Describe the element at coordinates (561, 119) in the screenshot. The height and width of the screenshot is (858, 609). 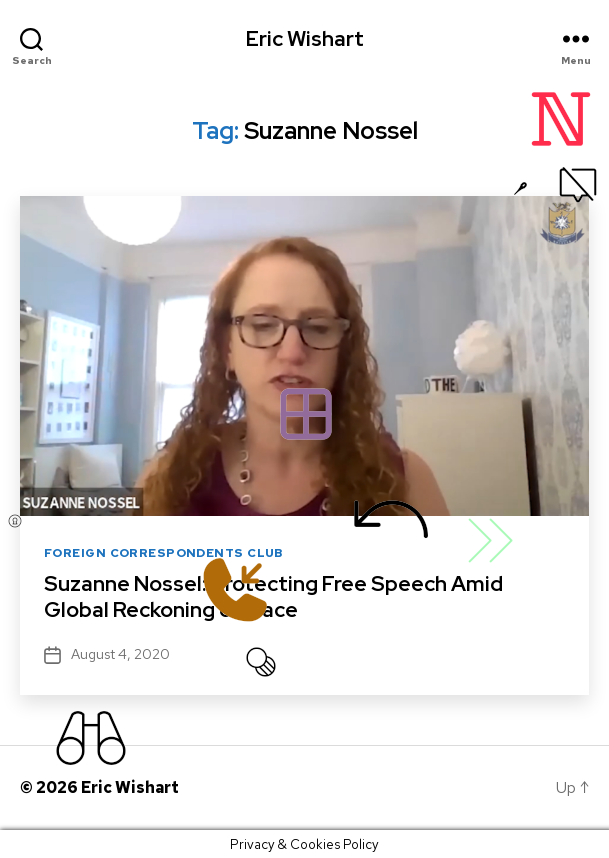
I see `open Notion app` at that location.